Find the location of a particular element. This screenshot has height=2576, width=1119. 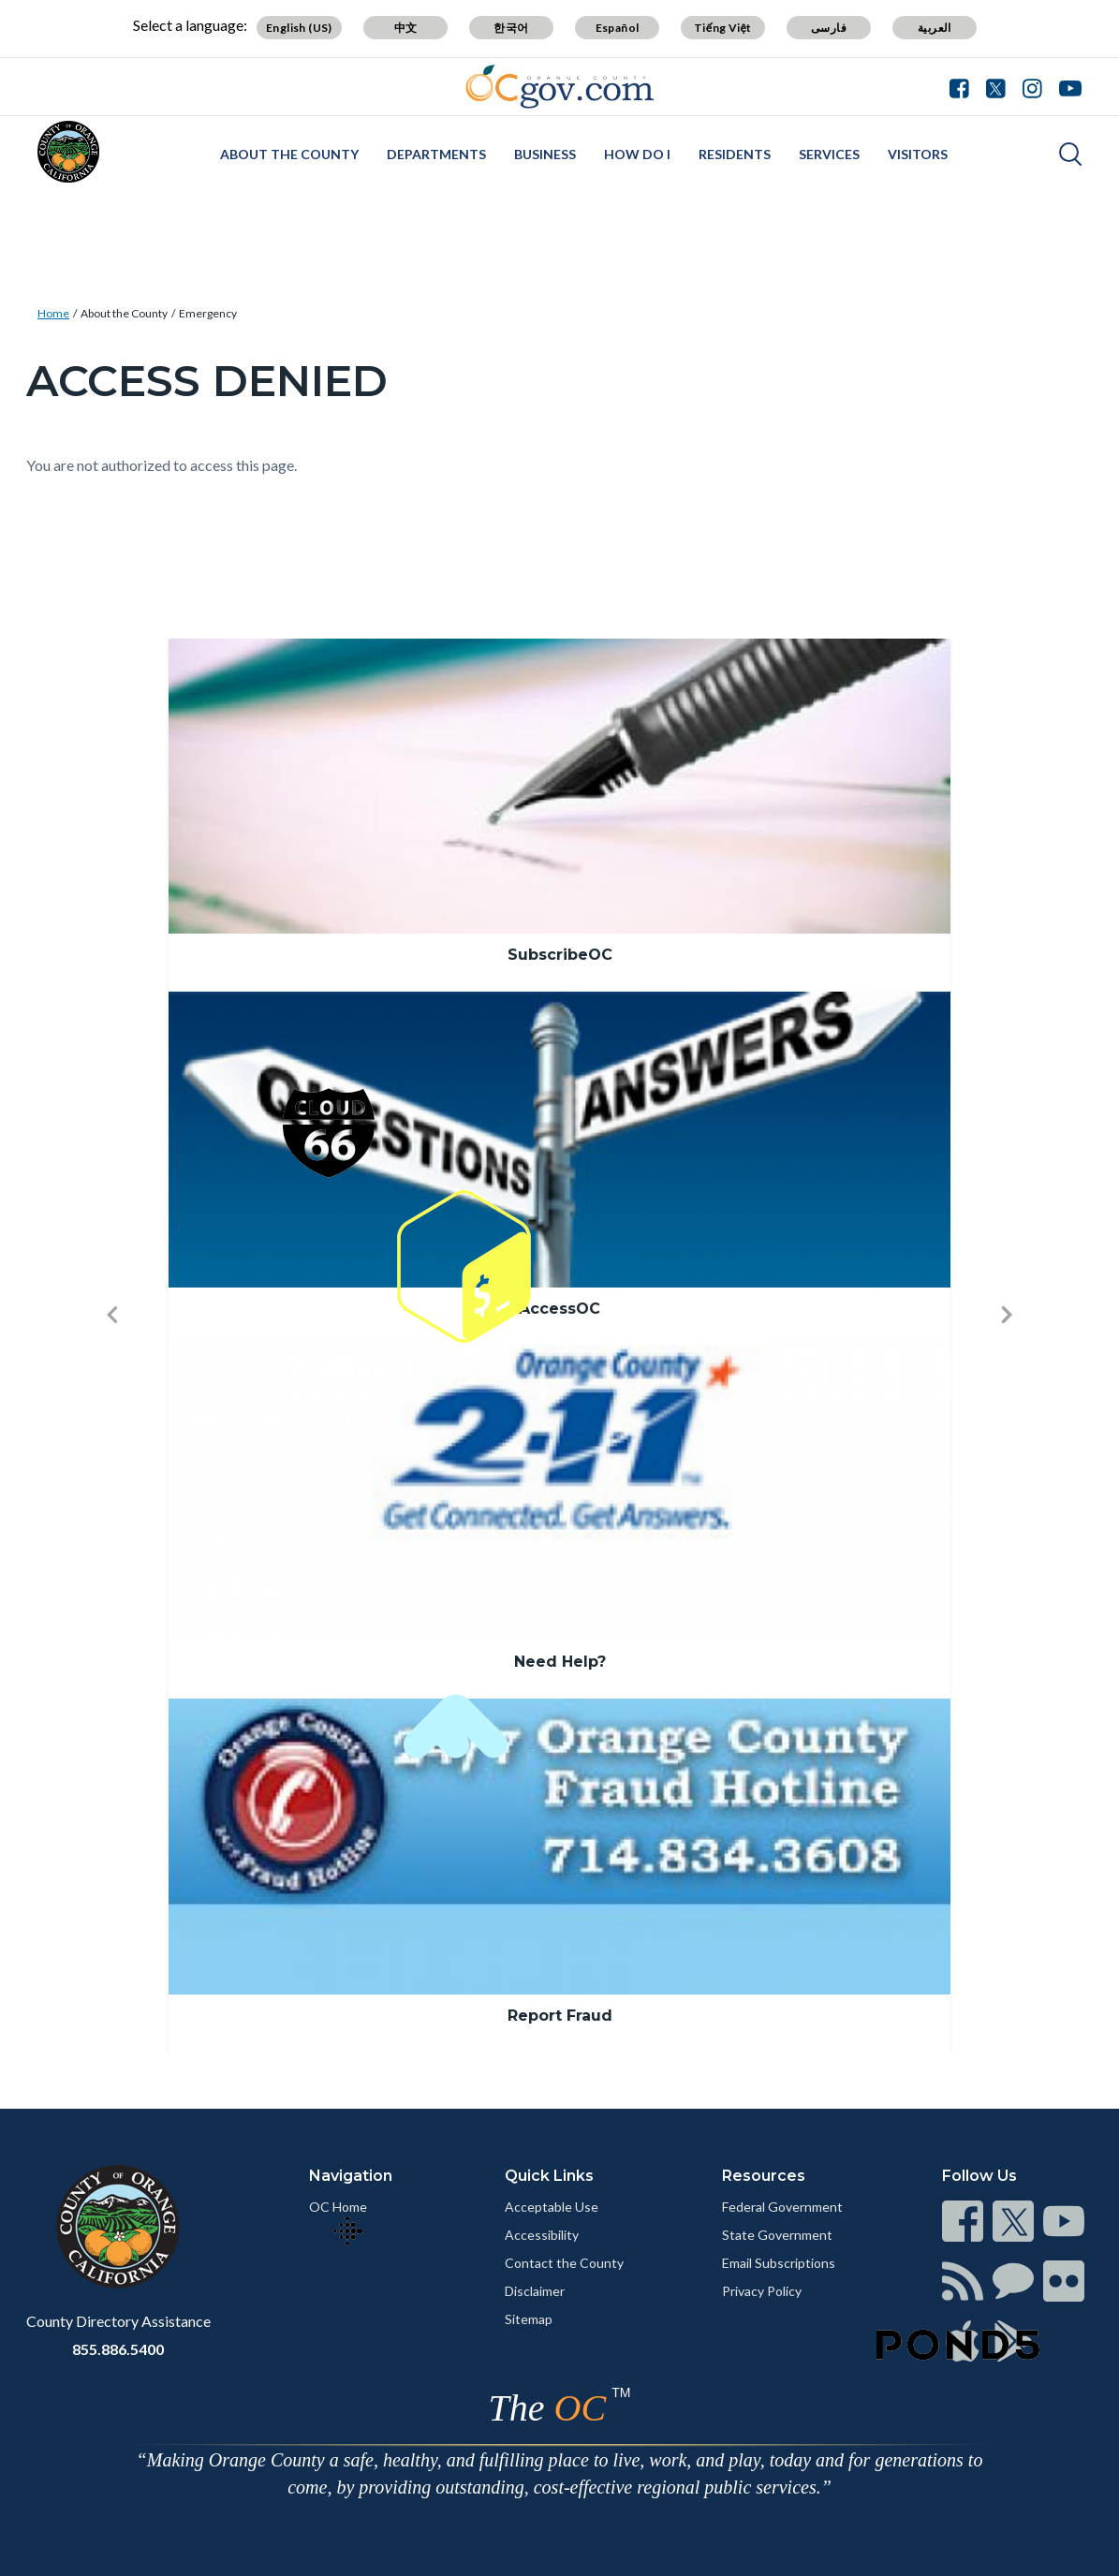

open the Fitbit app is located at coordinates (347, 2230).